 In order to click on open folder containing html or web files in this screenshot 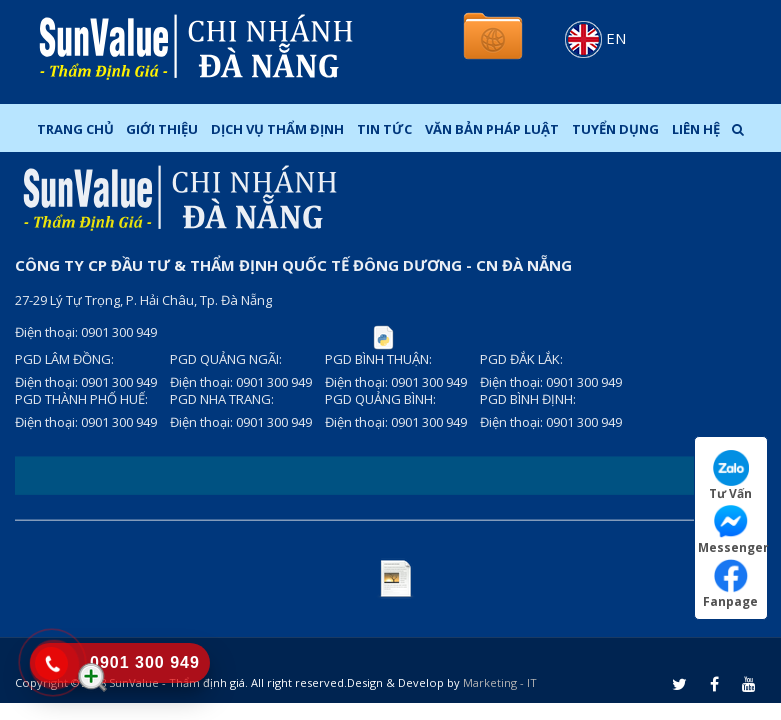, I will do `click(493, 36)`.